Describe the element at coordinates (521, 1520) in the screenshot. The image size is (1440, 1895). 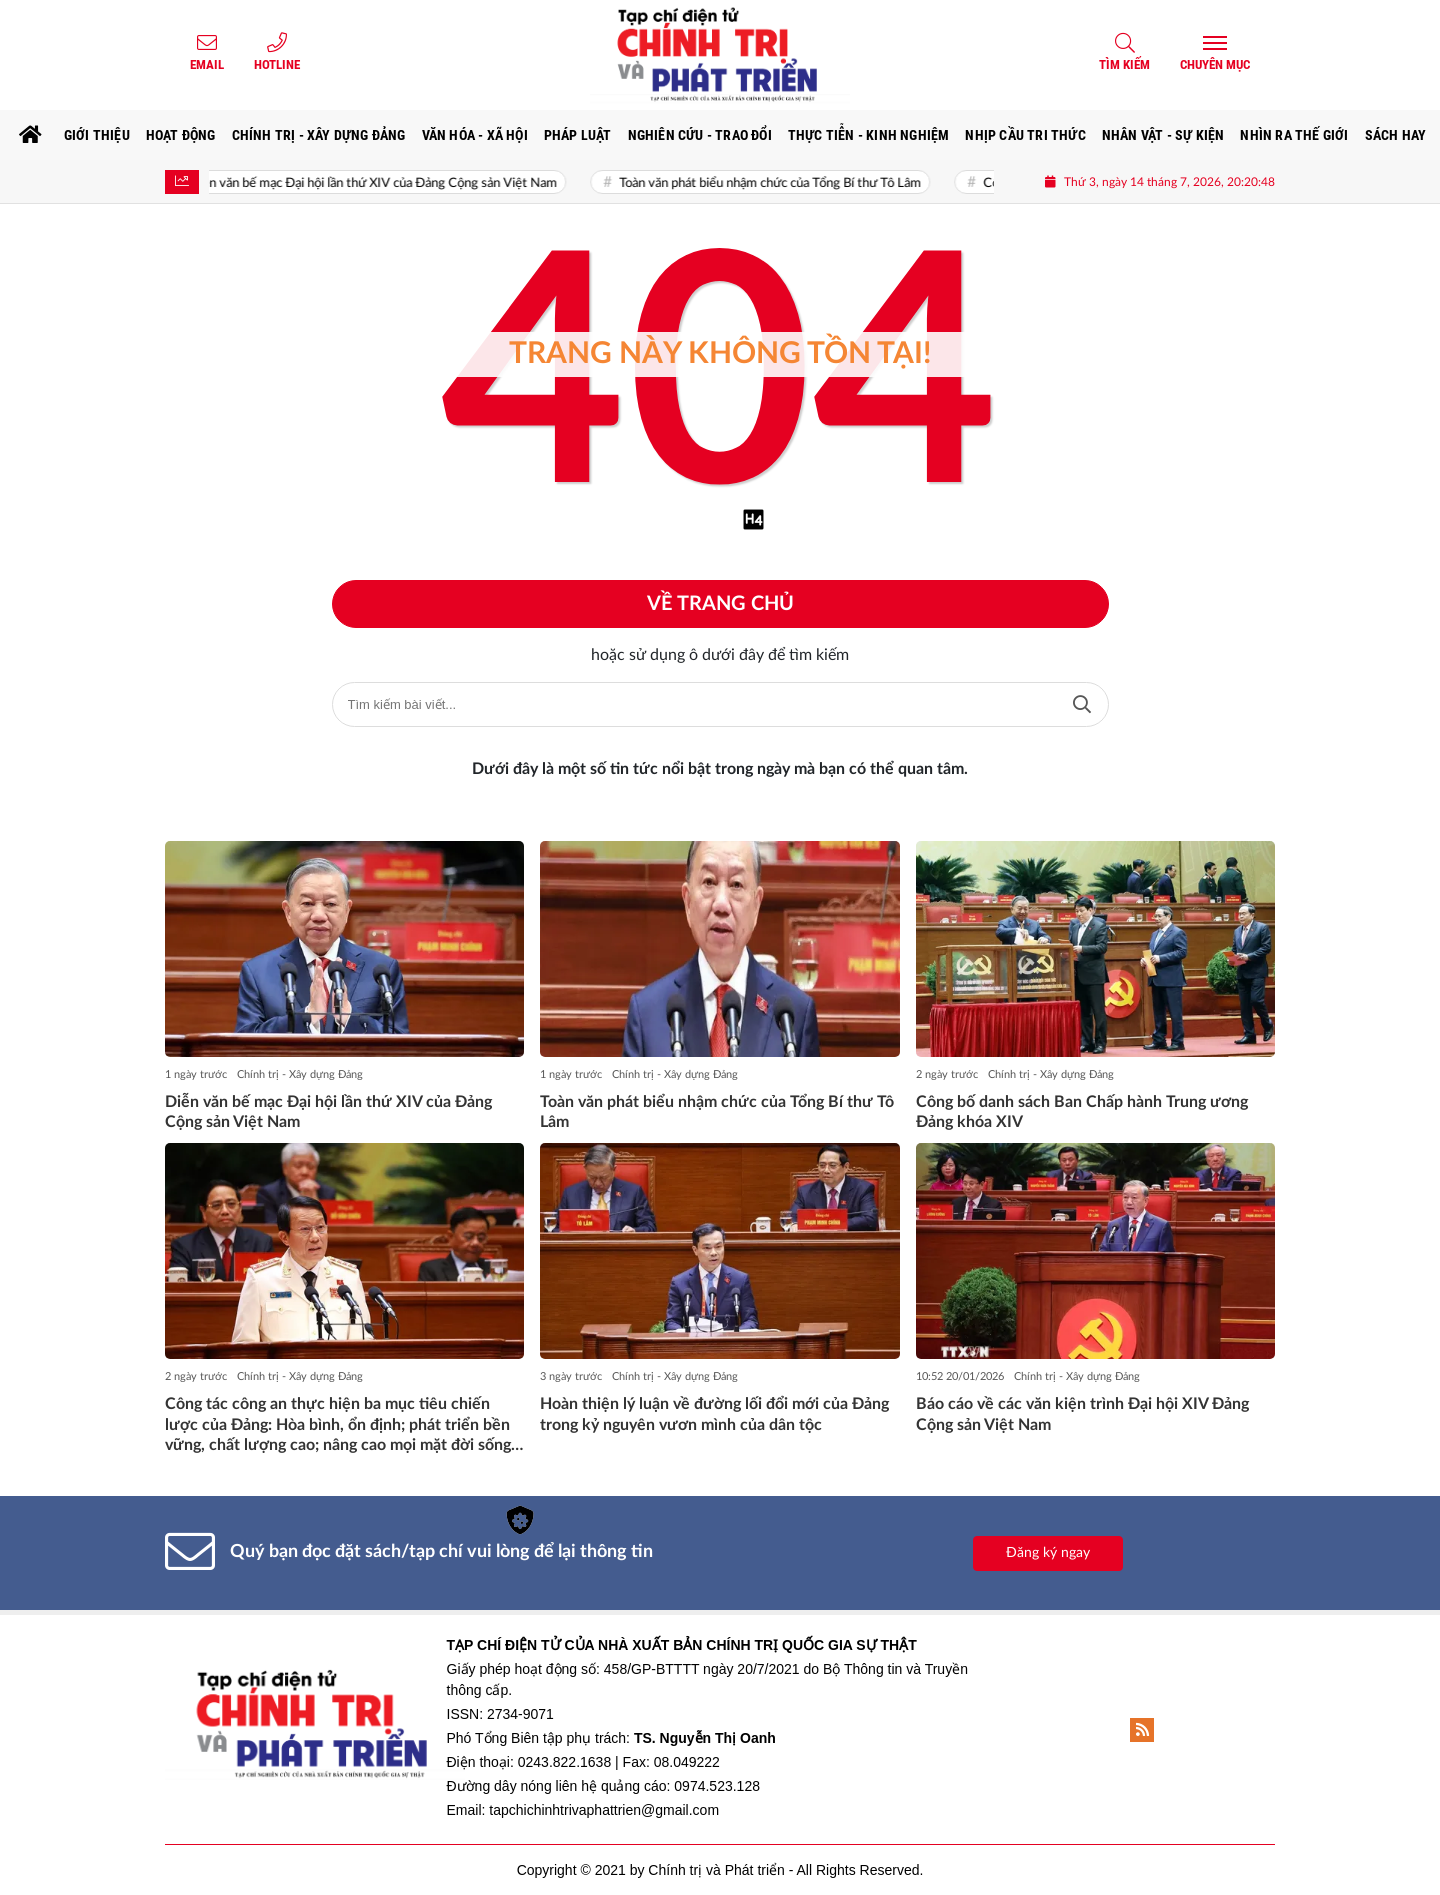
I see `virus protection or antivirus security status` at that location.